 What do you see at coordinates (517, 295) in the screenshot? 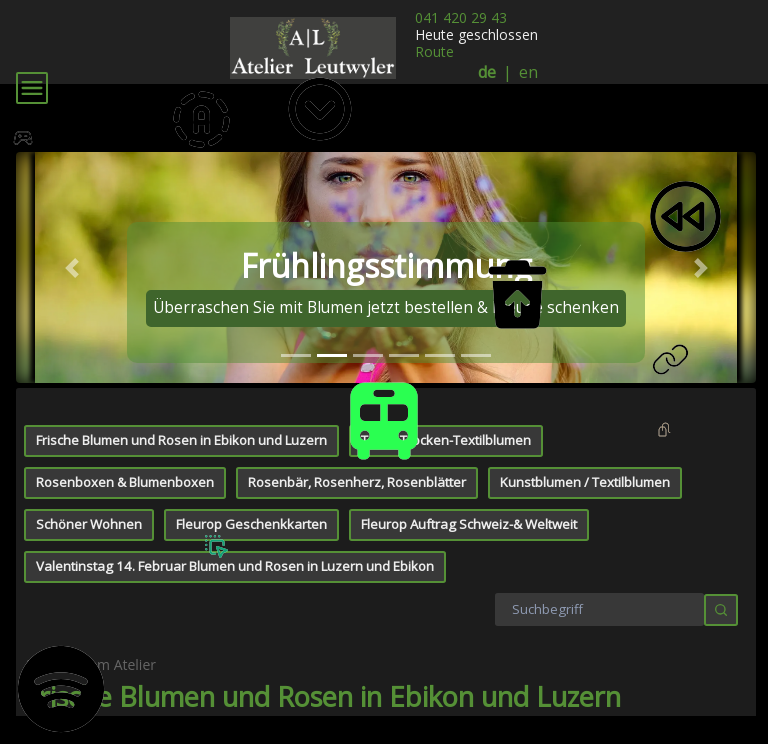
I see `restore item from trash` at bounding box center [517, 295].